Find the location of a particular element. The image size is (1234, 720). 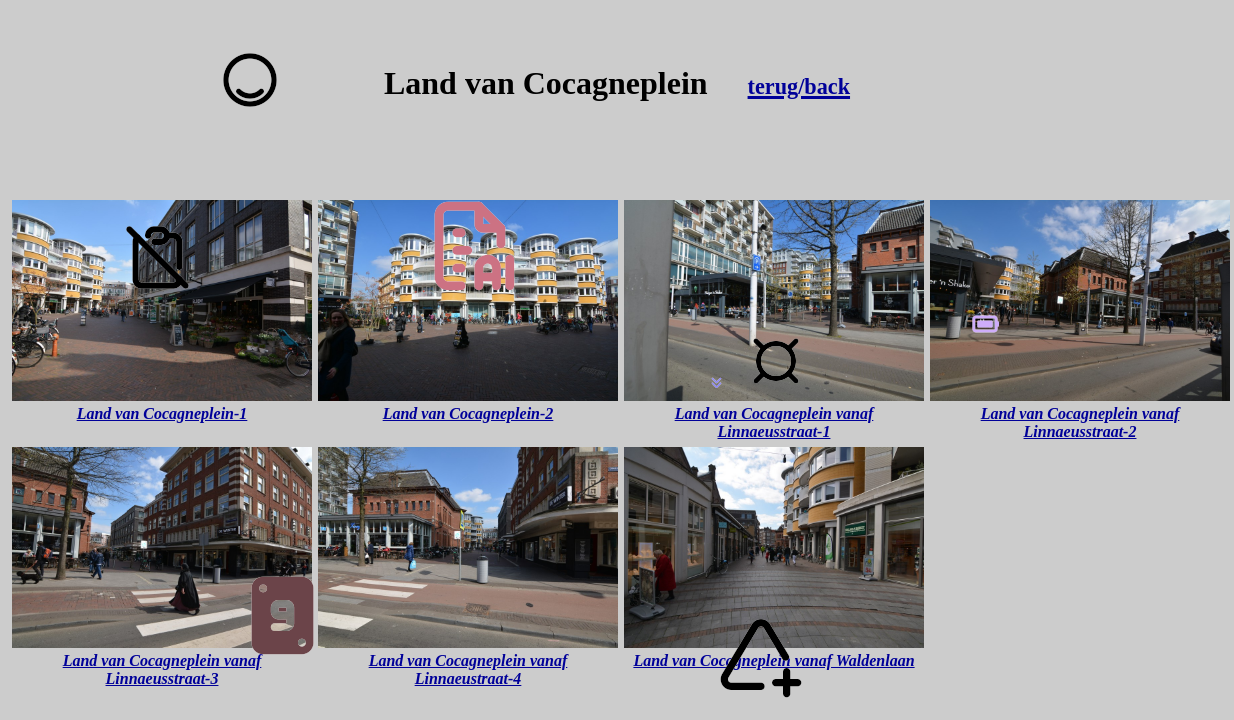

view currency or monetary settings is located at coordinates (776, 361).